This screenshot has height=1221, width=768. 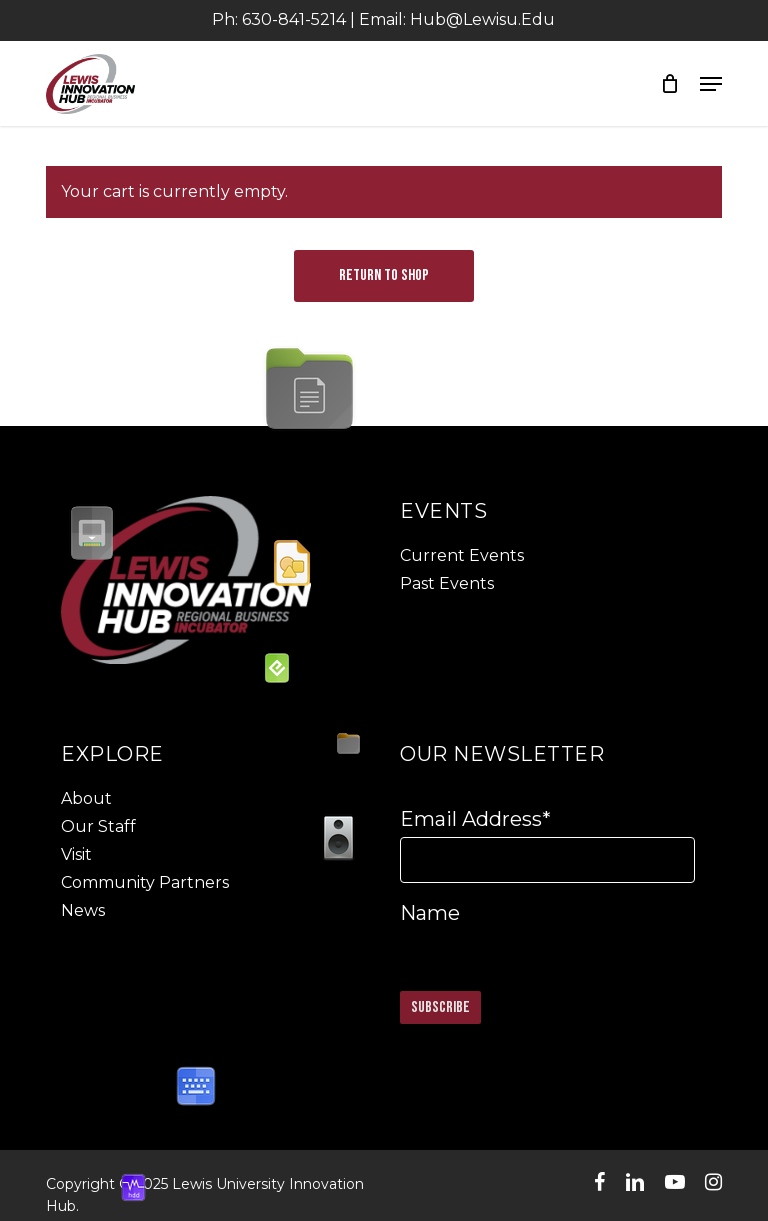 I want to click on open your documents folder, so click(x=309, y=388).